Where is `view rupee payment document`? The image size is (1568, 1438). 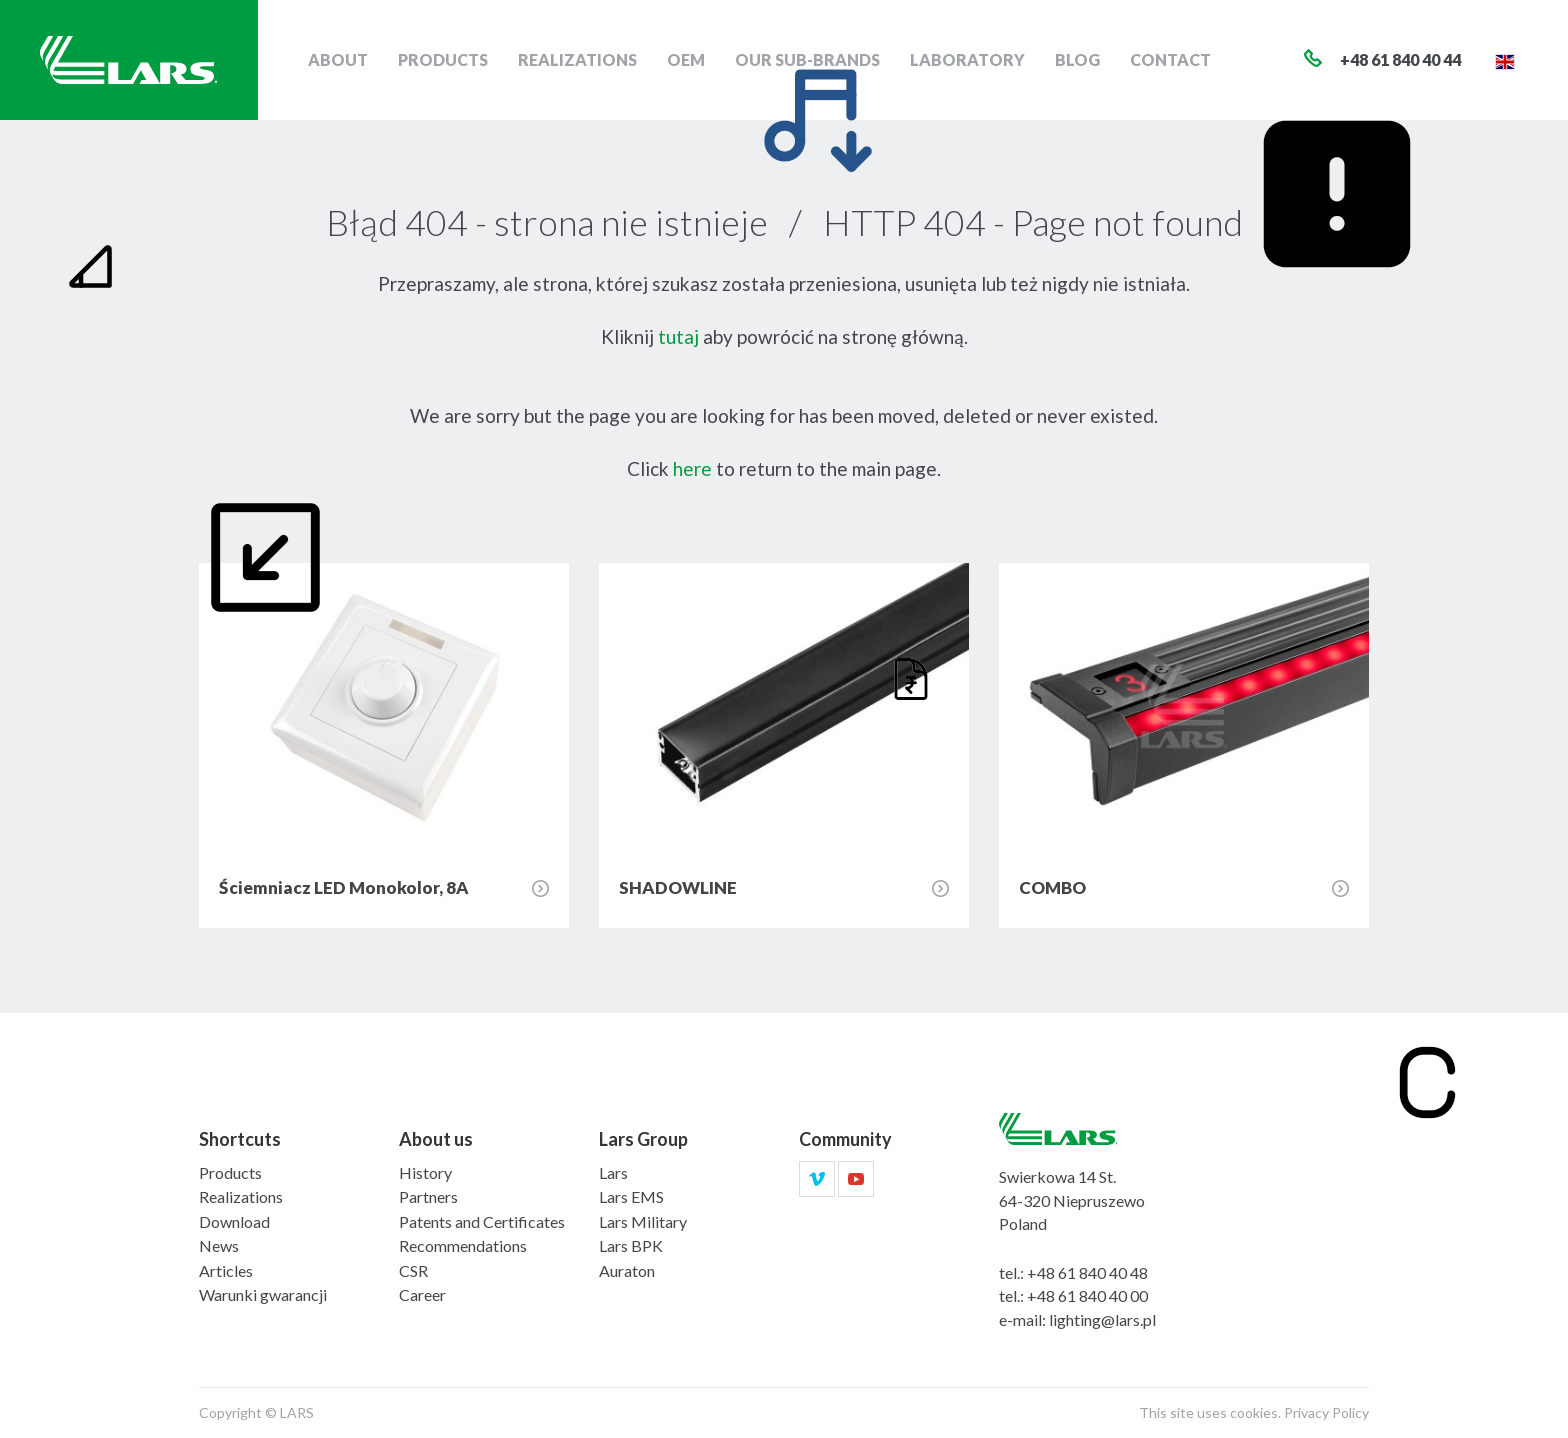
view rupee payment document is located at coordinates (911, 679).